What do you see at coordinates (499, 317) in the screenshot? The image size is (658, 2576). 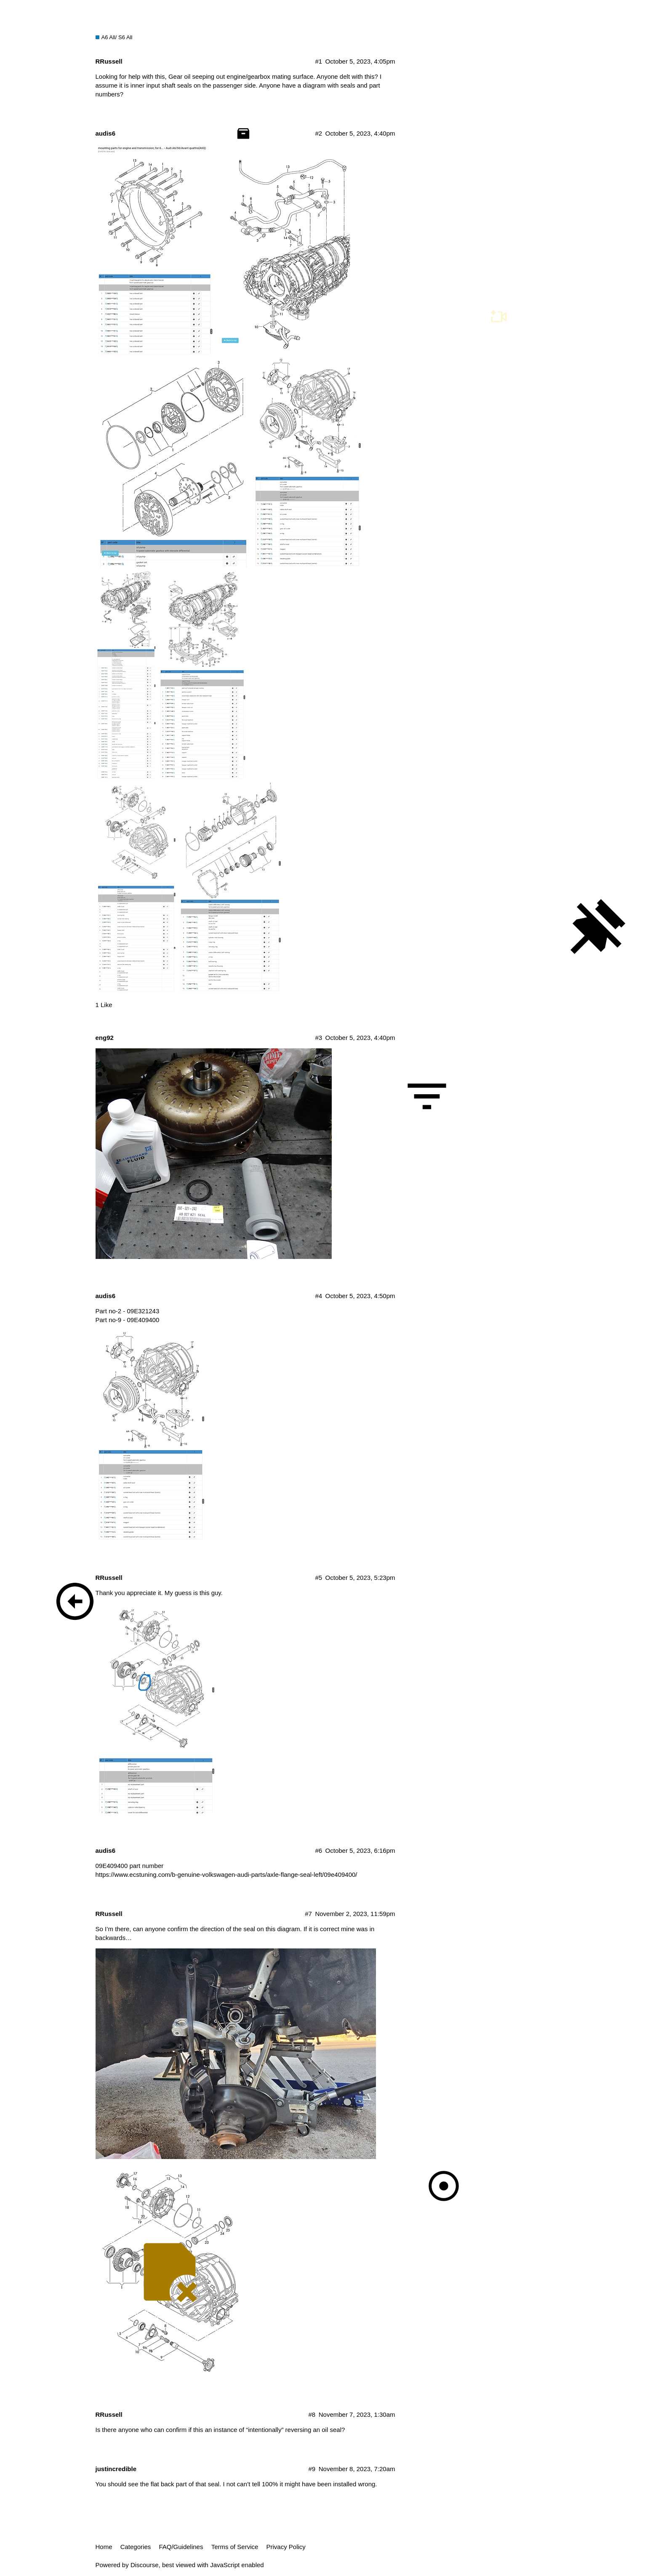 I see `enable AI-powered video features` at bounding box center [499, 317].